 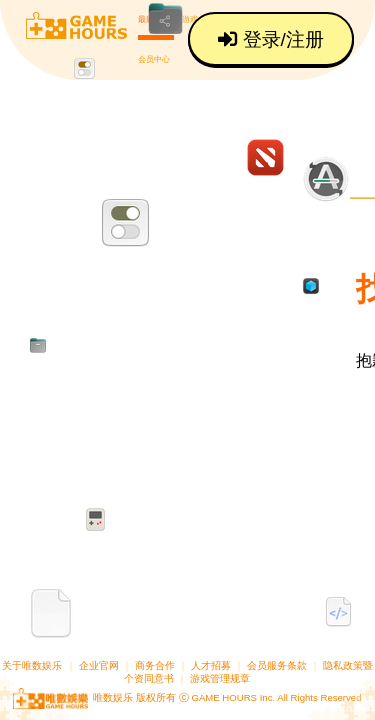 I want to click on open unity tweak tool settings, so click(x=125, y=222).